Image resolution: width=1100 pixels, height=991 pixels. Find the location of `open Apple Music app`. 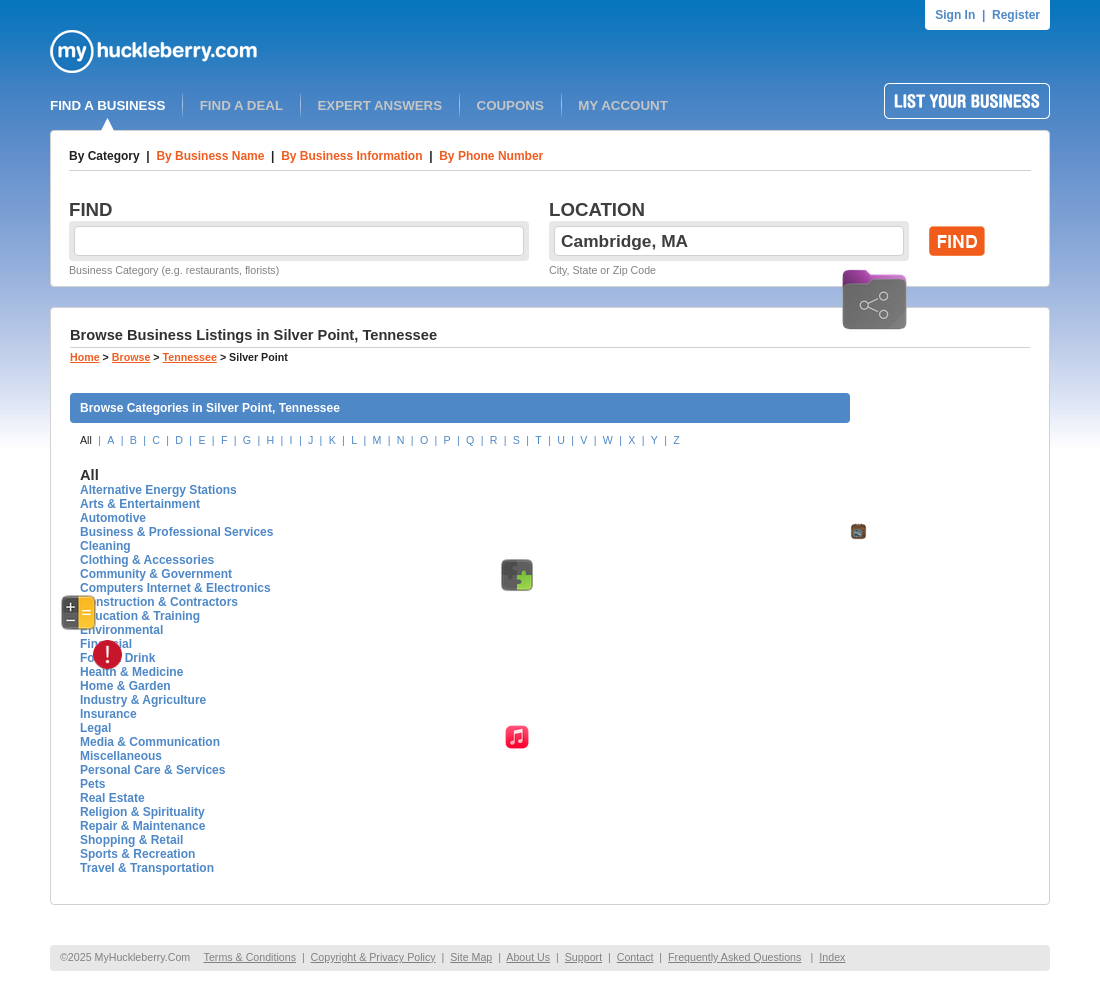

open Apple Music app is located at coordinates (517, 737).